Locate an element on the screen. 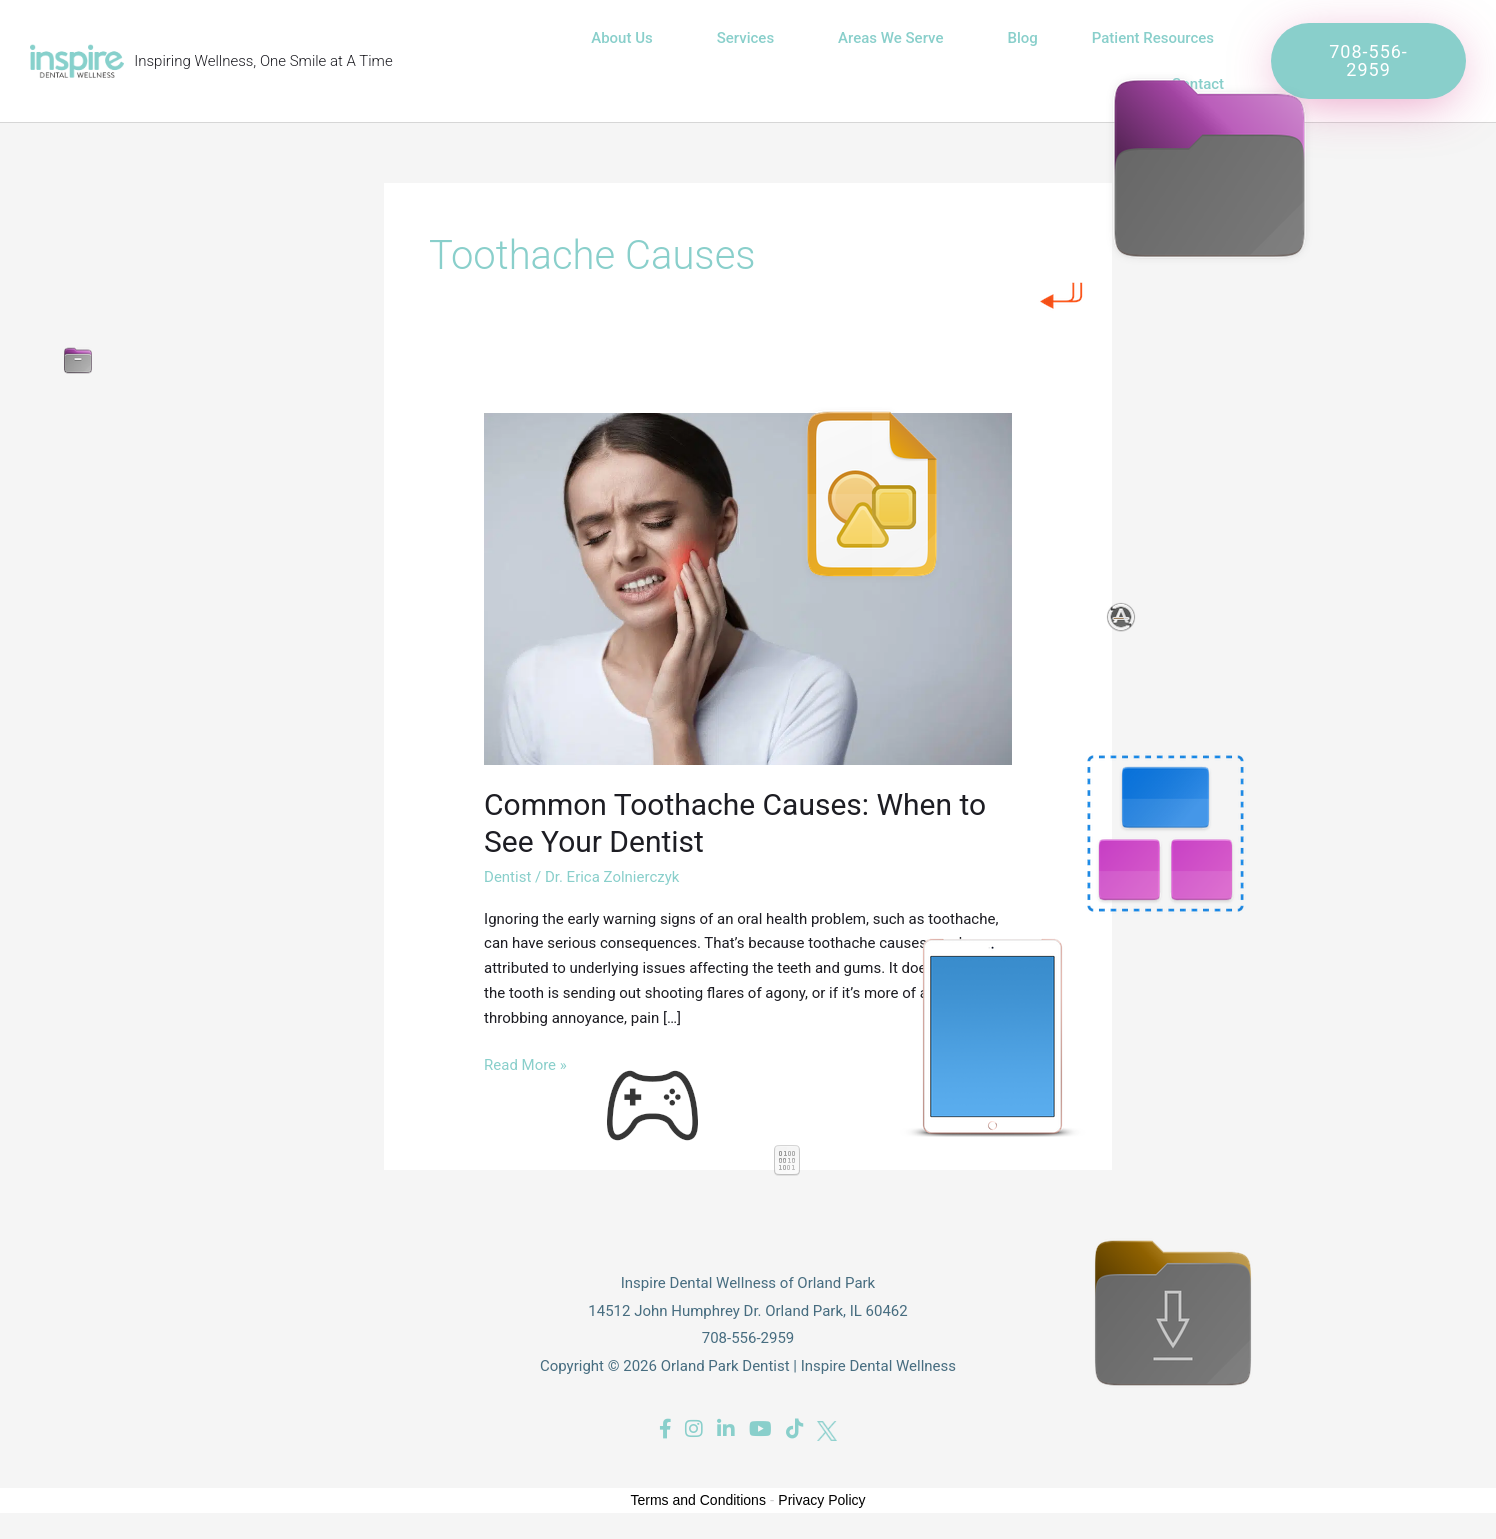  reply to all recipients of an email is located at coordinates (1060, 295).